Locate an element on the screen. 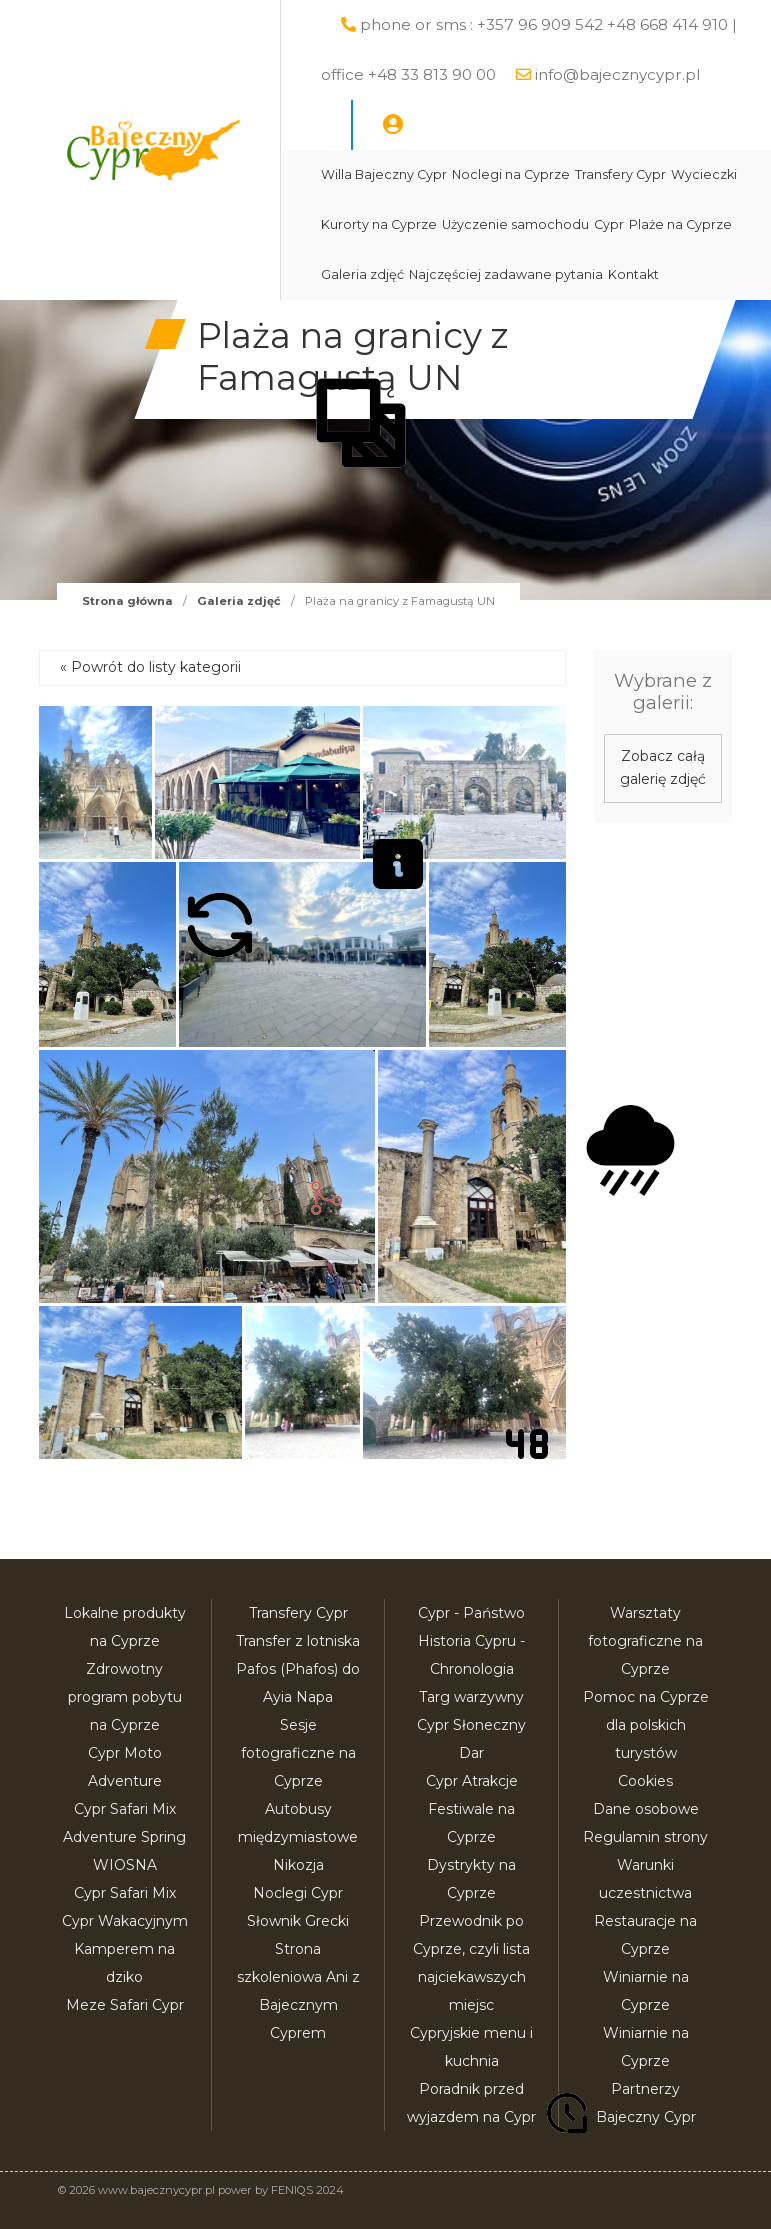  remove selected layer or element is located at coordinates (361, 423).